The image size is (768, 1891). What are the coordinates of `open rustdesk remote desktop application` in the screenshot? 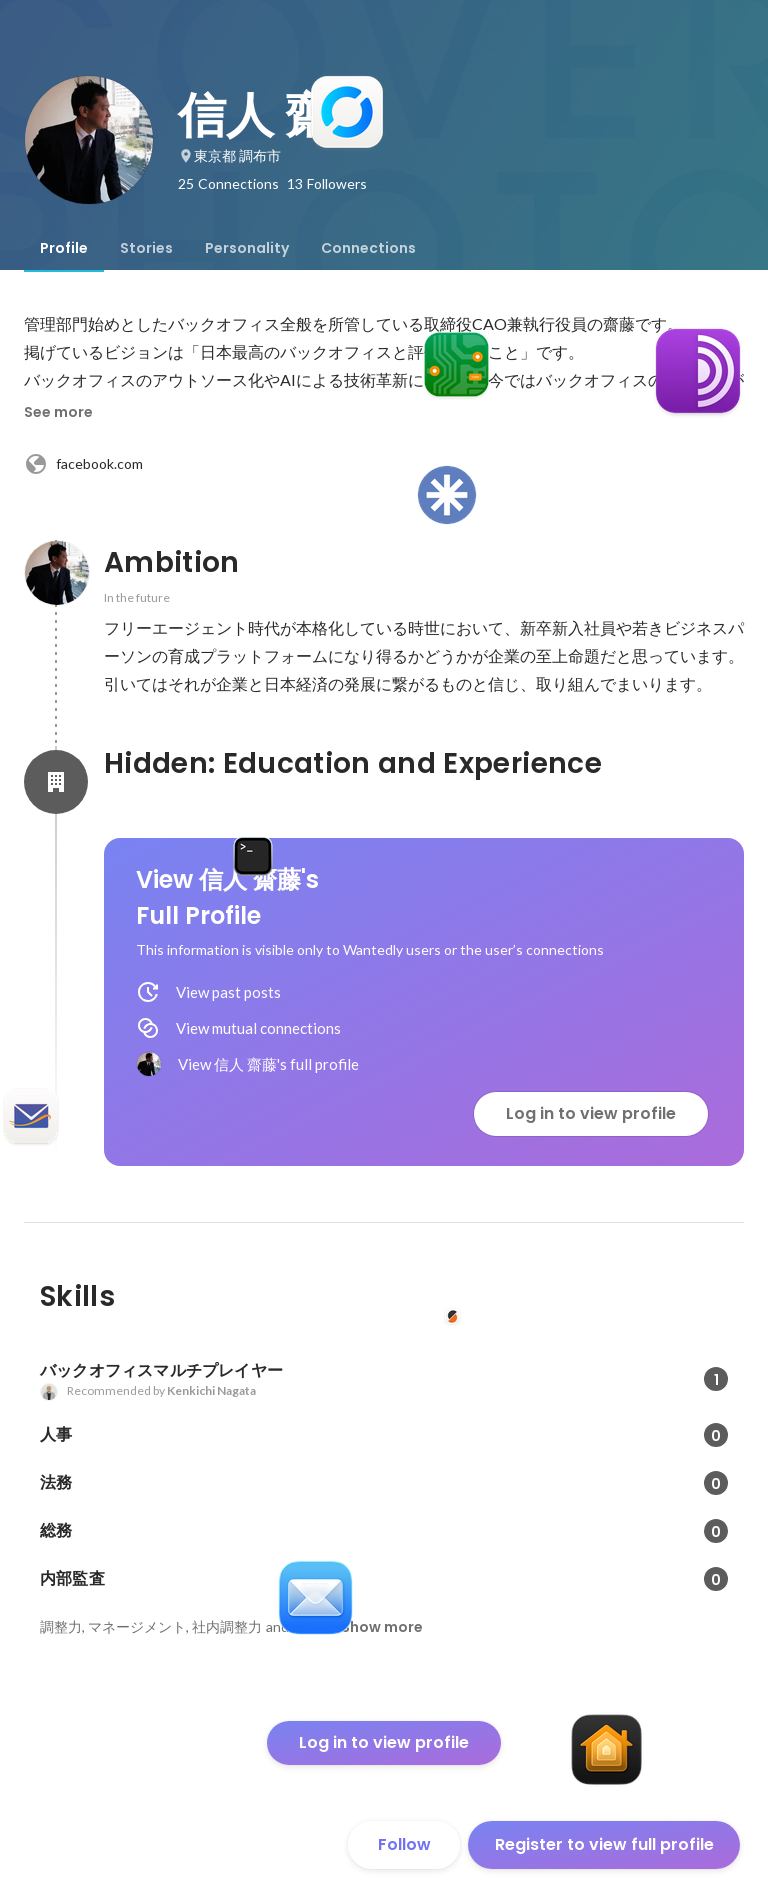 It's located at (347, 112).